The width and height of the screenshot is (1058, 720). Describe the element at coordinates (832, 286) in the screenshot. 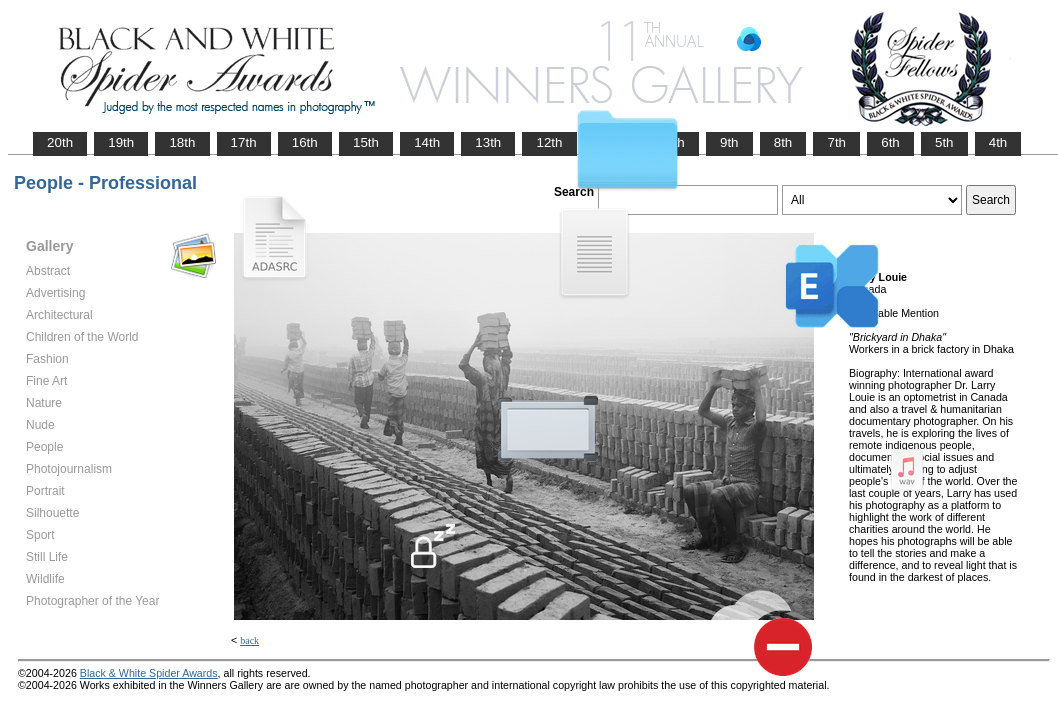

I see `open Microsoft Exchange app` at that location.